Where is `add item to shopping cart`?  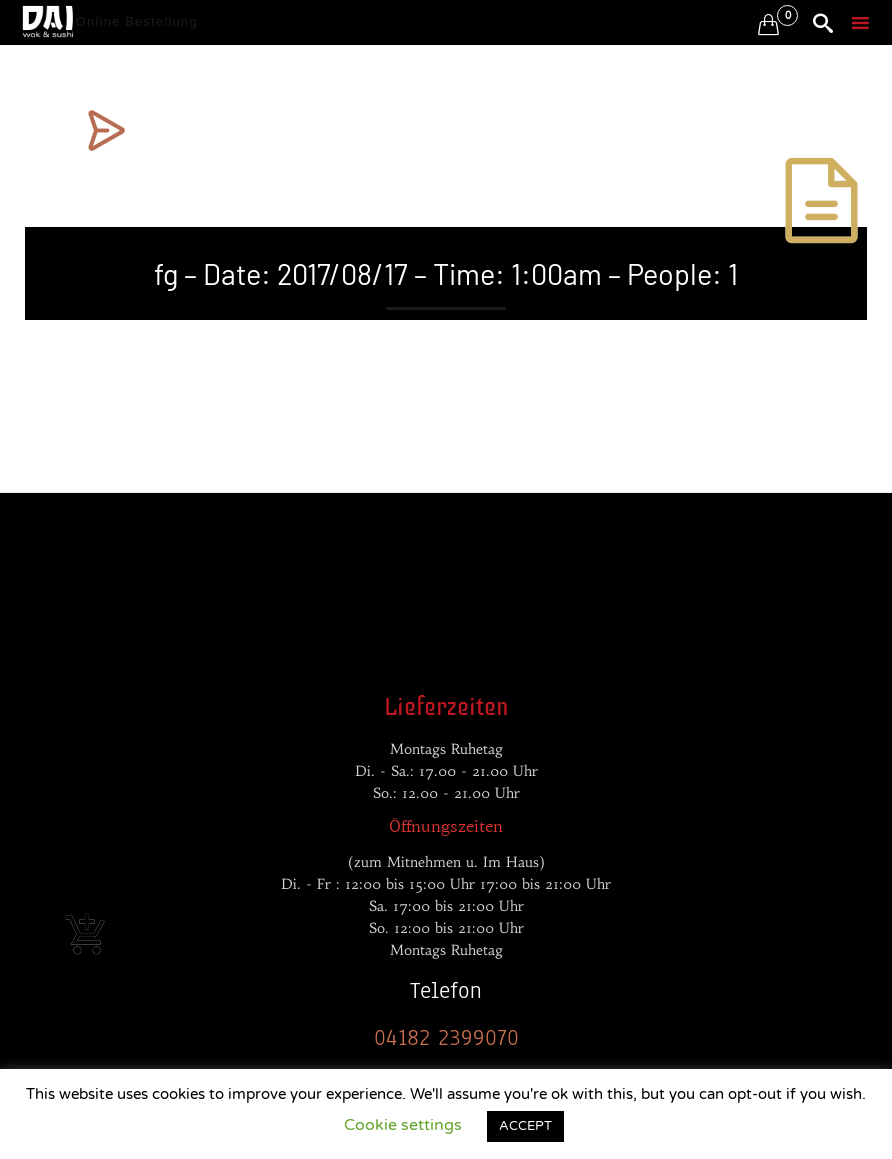 add item to shopping cart is located at coordinates (87, 935).